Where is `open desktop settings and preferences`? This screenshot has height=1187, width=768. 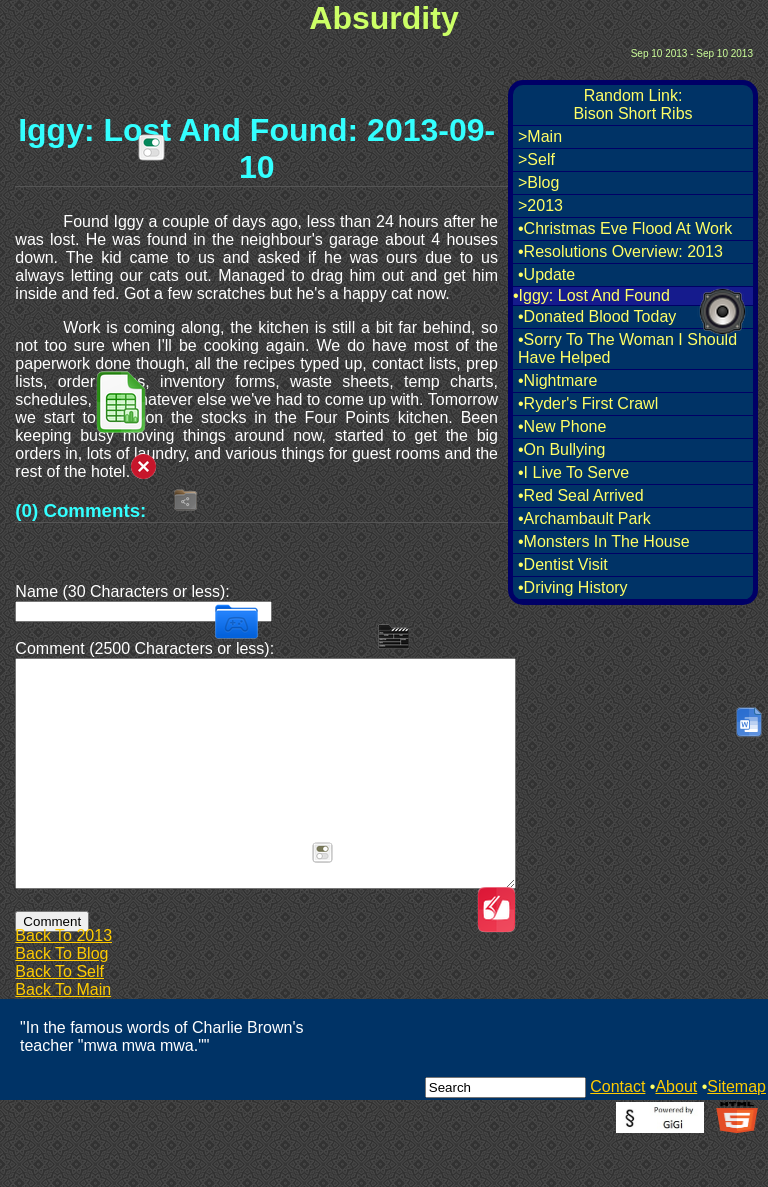 open desktop settings and preferences is located at coordinates (151, 147).